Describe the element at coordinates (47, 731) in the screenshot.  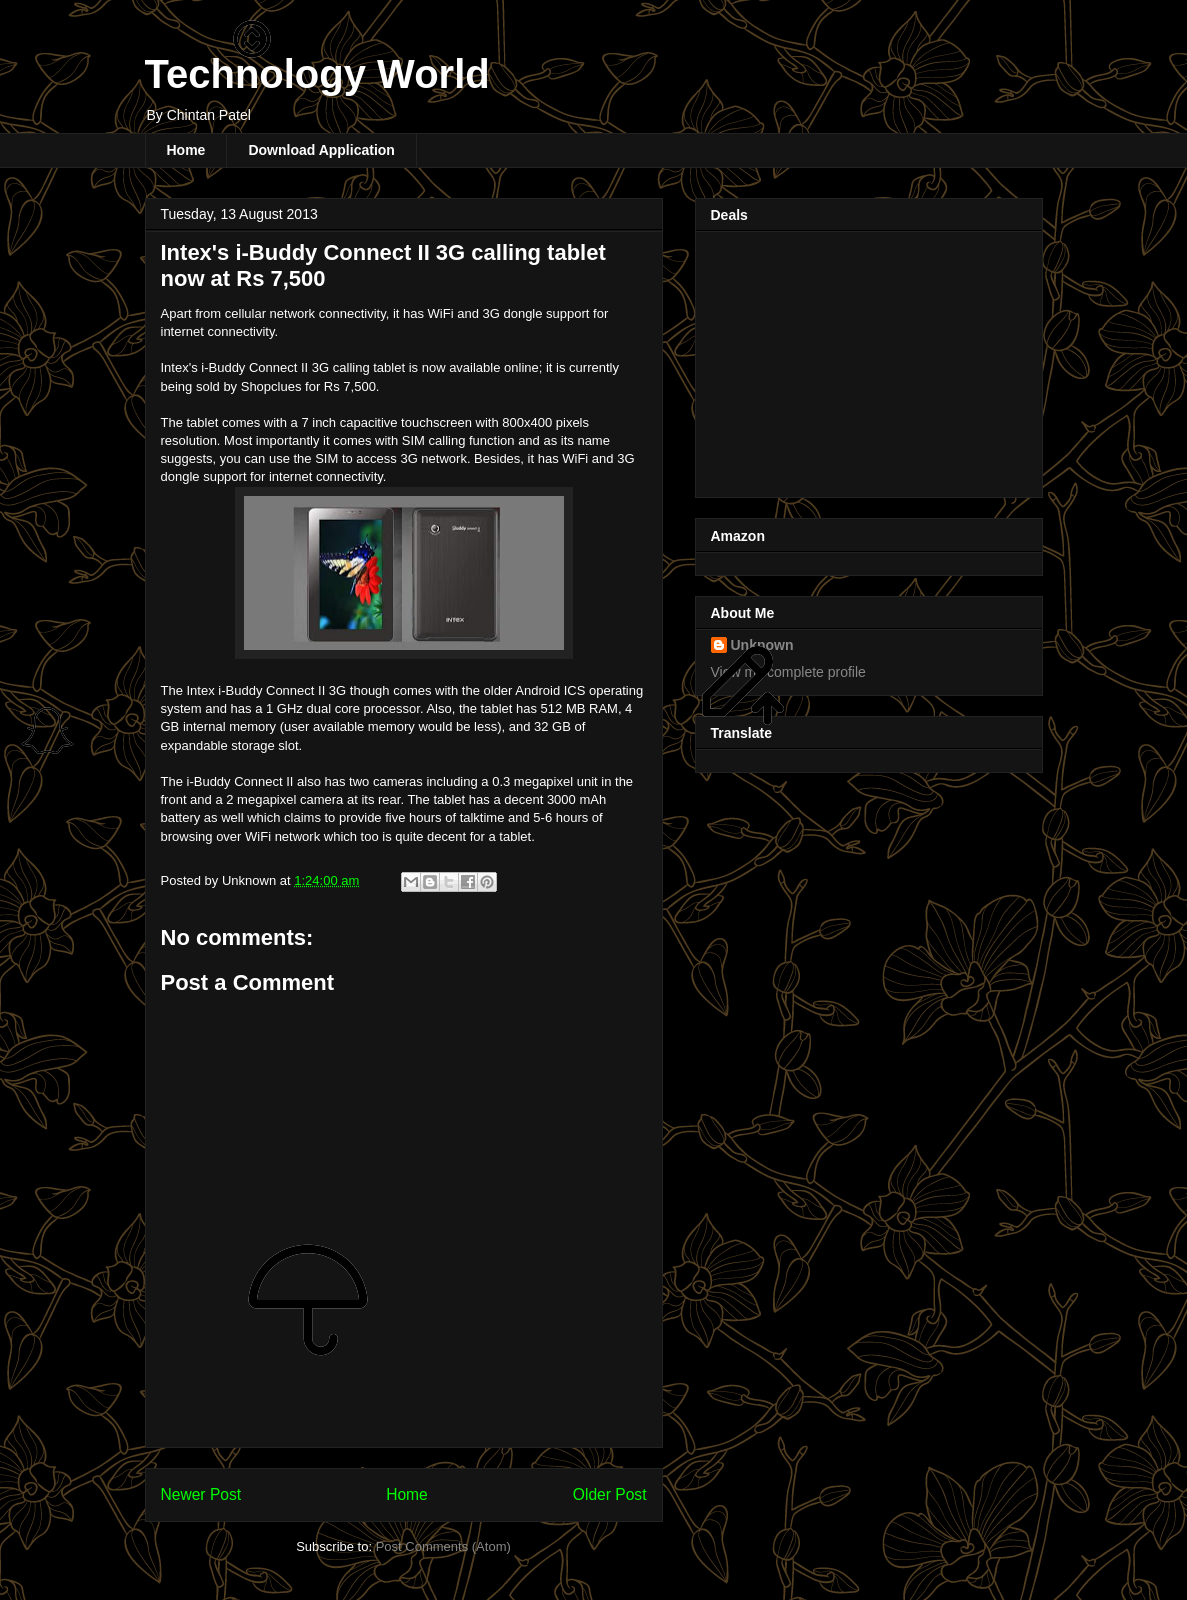
I see `open Snapchat app` at that location.